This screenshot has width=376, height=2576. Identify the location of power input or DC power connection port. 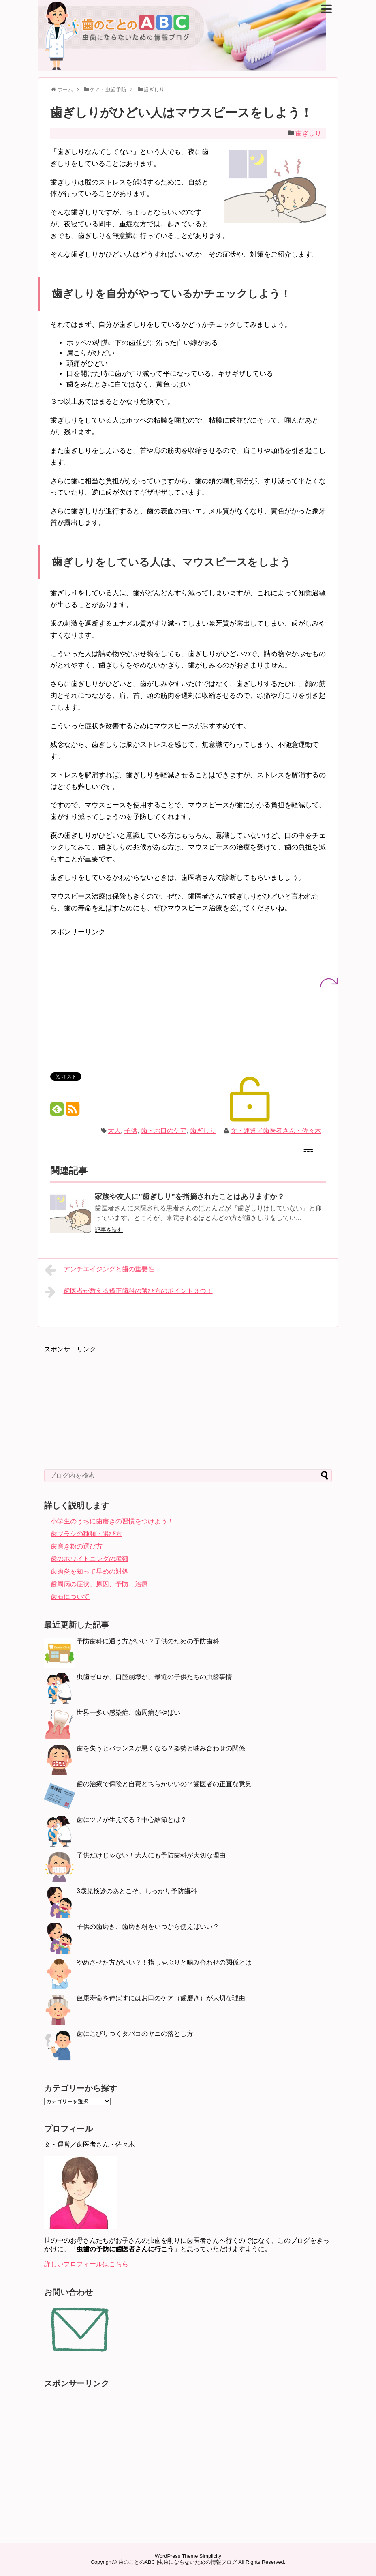
(308, 1150).